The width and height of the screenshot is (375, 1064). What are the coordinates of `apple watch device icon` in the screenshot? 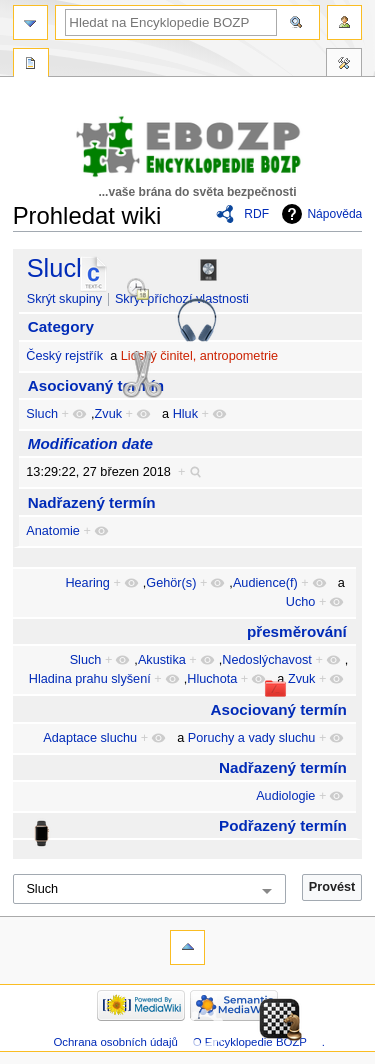 It's located at (41, 833).